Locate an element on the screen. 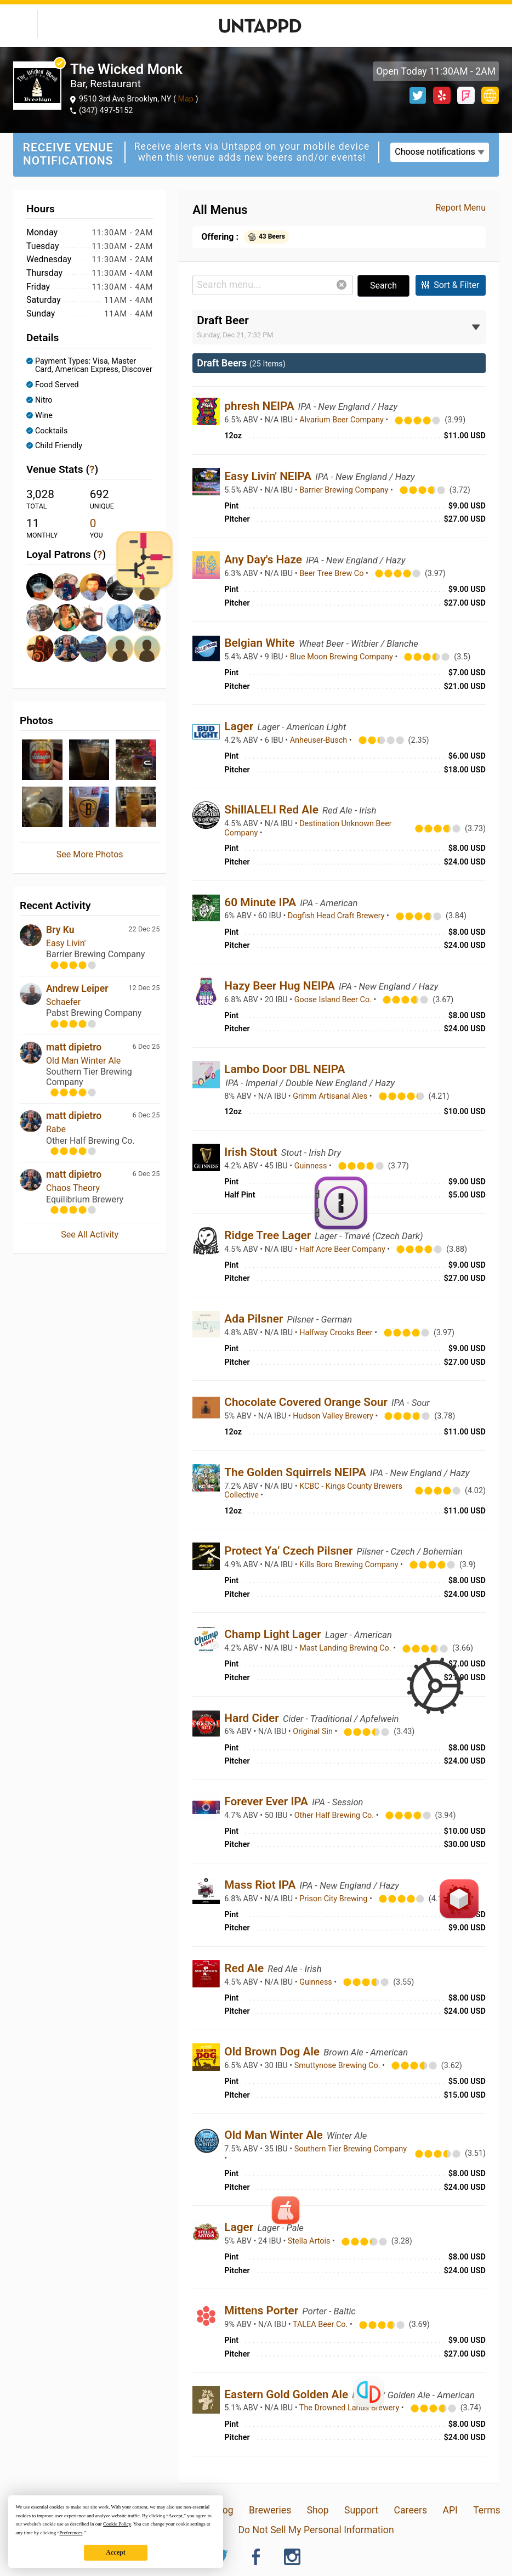  access privacy and storage cleanup settings is located at coordinates (286, 2211).